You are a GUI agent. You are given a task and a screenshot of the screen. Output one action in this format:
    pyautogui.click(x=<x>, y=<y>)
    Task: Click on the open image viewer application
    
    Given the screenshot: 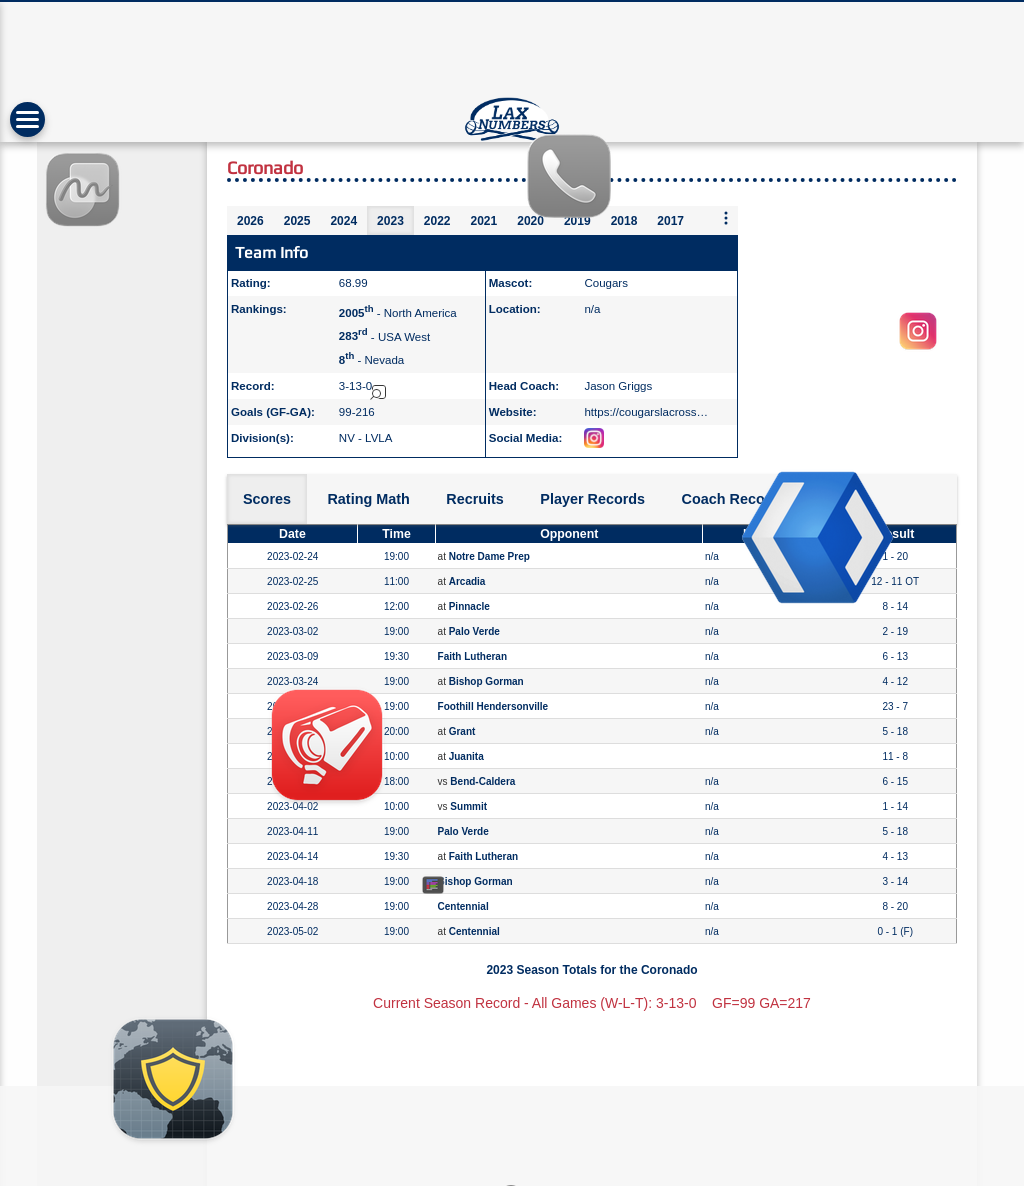 What is the action you would take?
    pyautogui.click(x=378, y=392)
    